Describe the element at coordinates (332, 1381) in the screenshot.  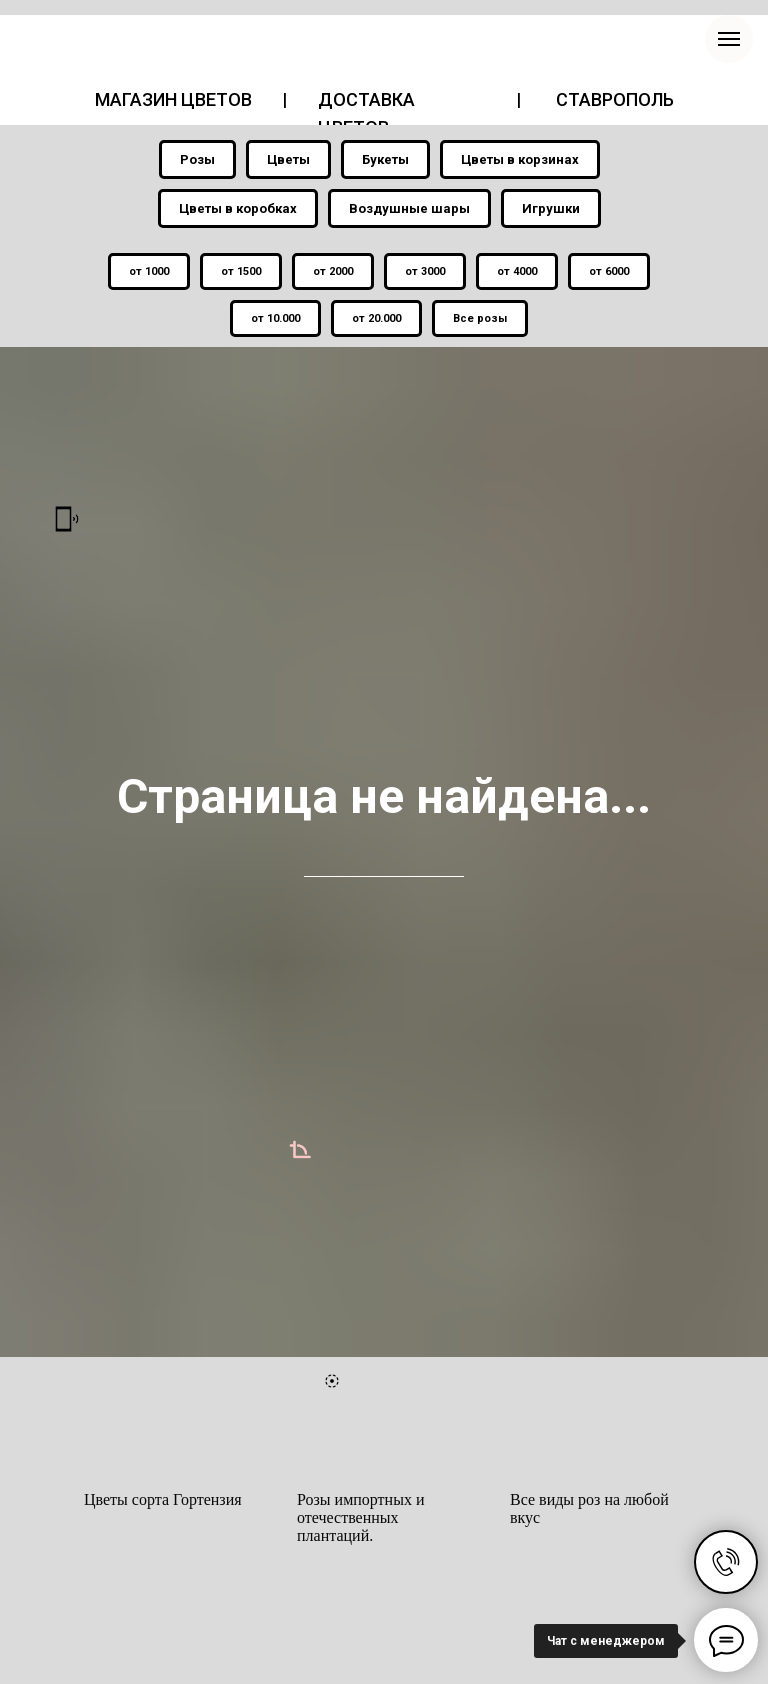
I see `apply tilt-shift blur effect to photo` at that location.